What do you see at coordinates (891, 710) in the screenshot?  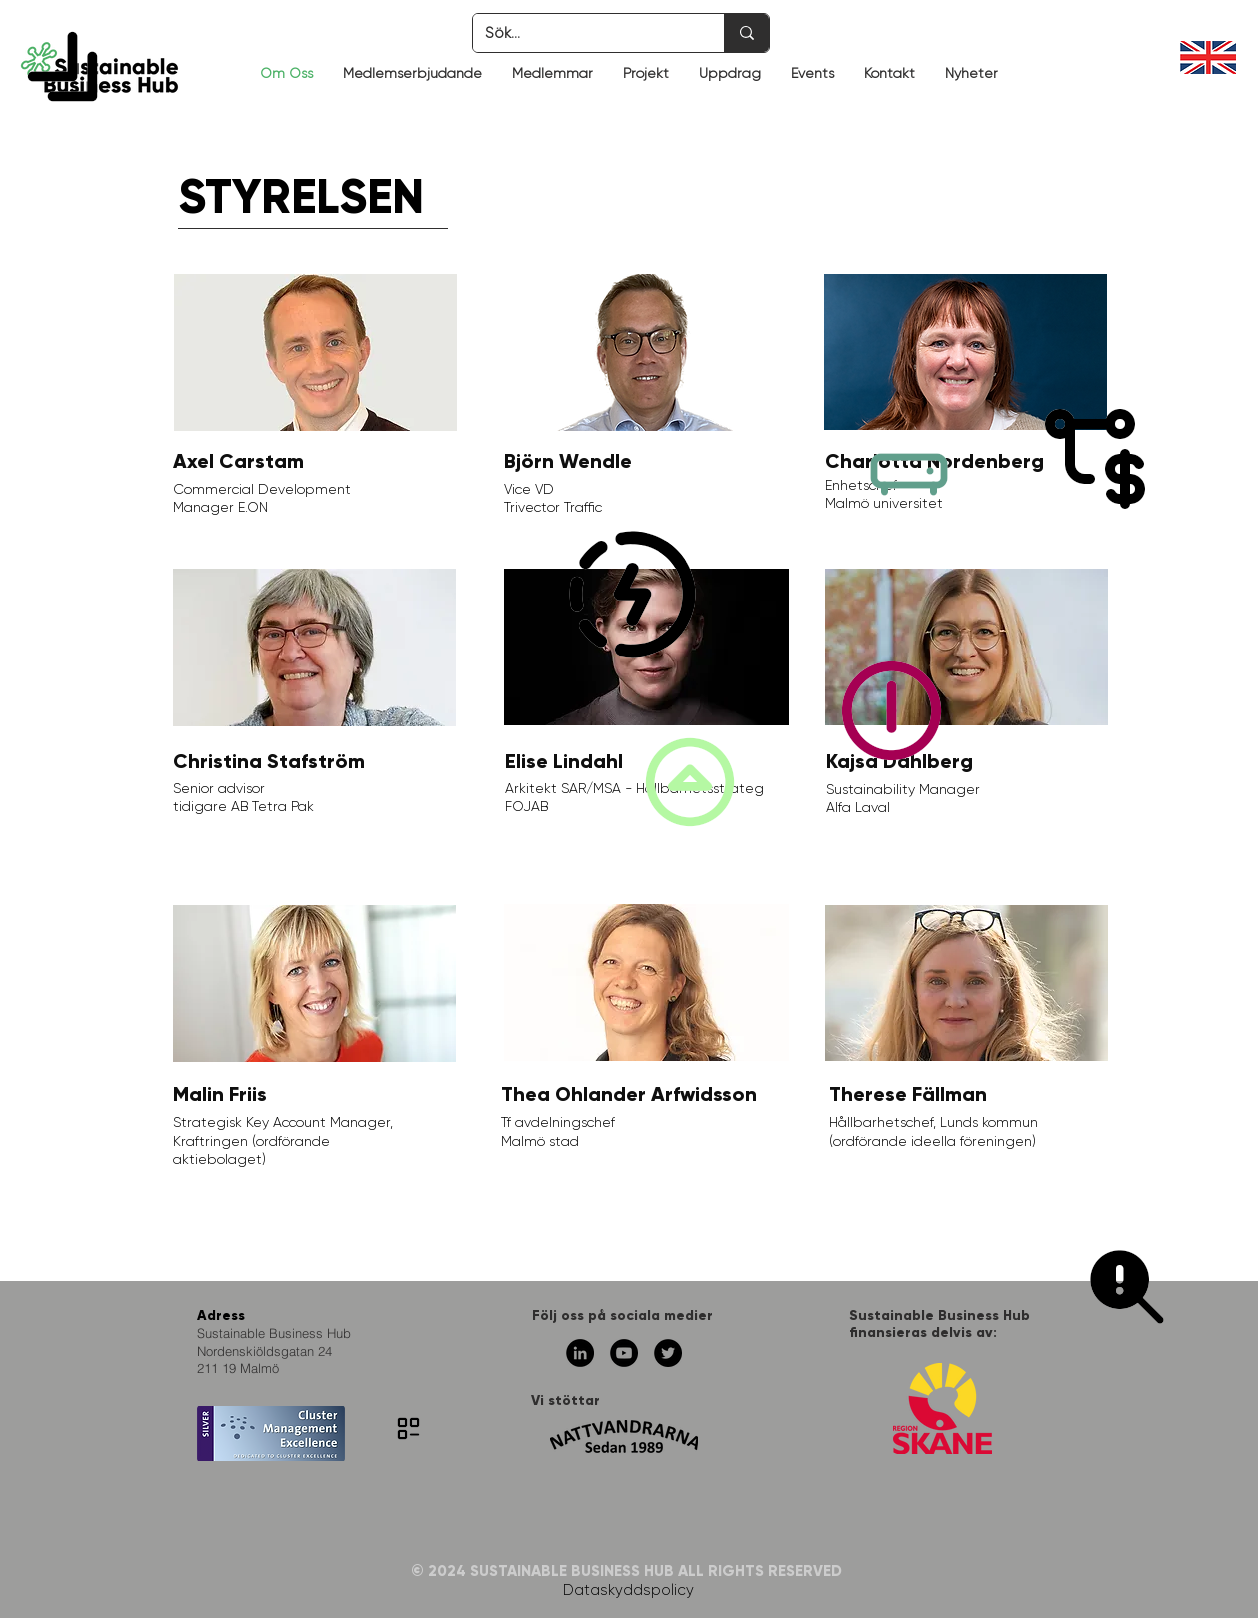 I see `indicates 6 o'clock time` at bounding box center [891, 710].